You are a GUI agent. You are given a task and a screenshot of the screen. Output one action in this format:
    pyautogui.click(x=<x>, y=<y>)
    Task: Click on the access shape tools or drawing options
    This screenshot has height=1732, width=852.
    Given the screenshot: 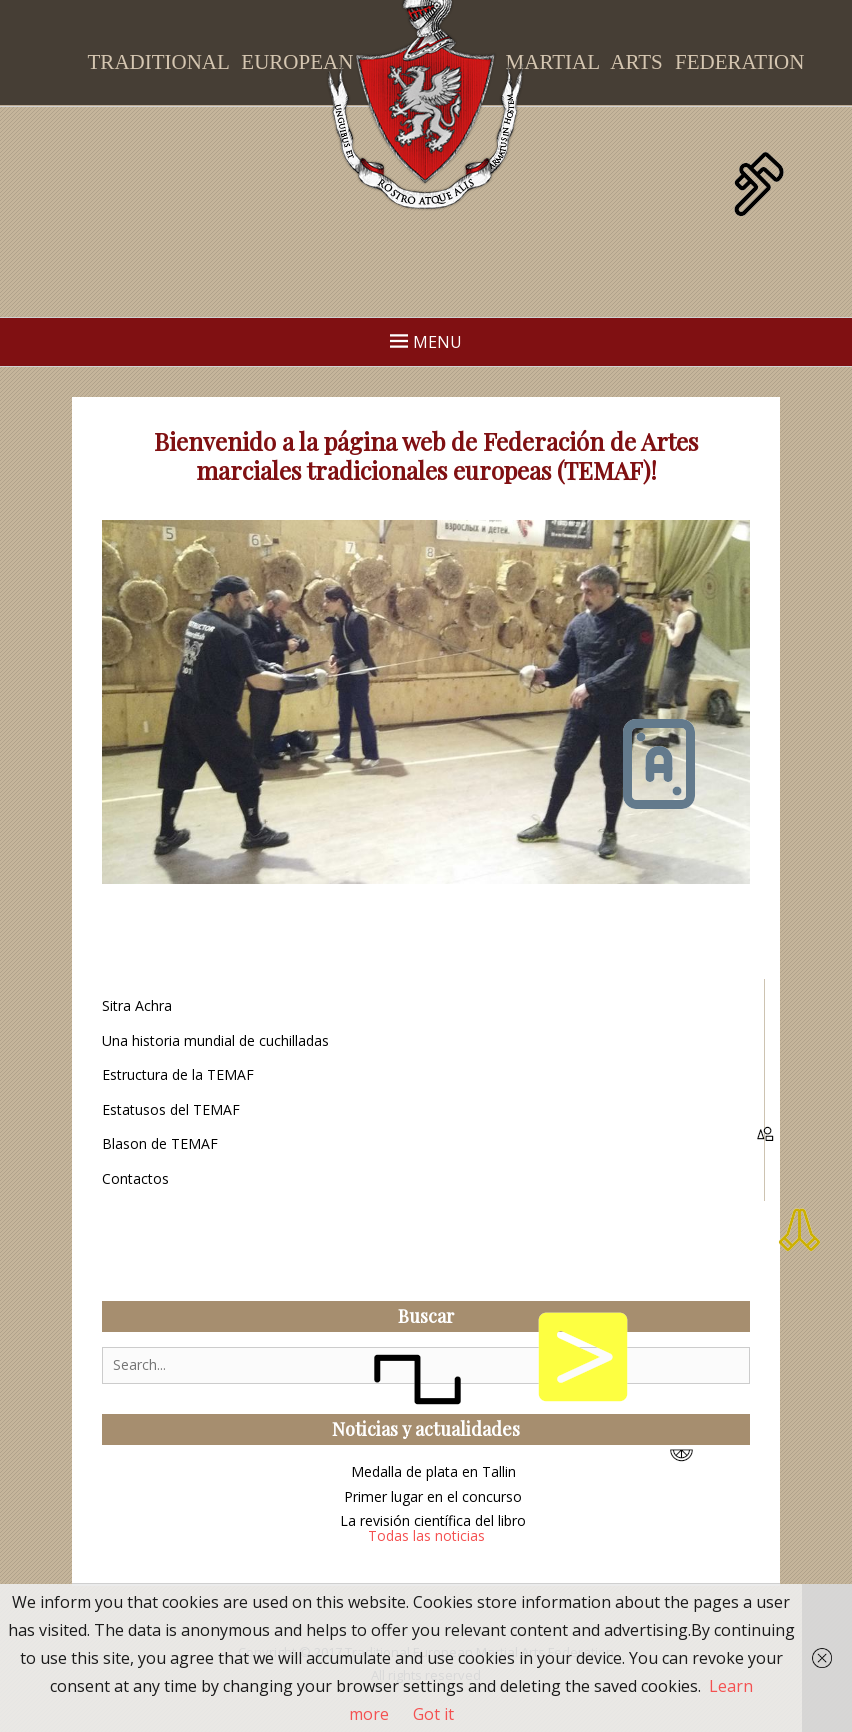 What is the action you would take?
    pyautogui.click(x=765, y=1134)
    